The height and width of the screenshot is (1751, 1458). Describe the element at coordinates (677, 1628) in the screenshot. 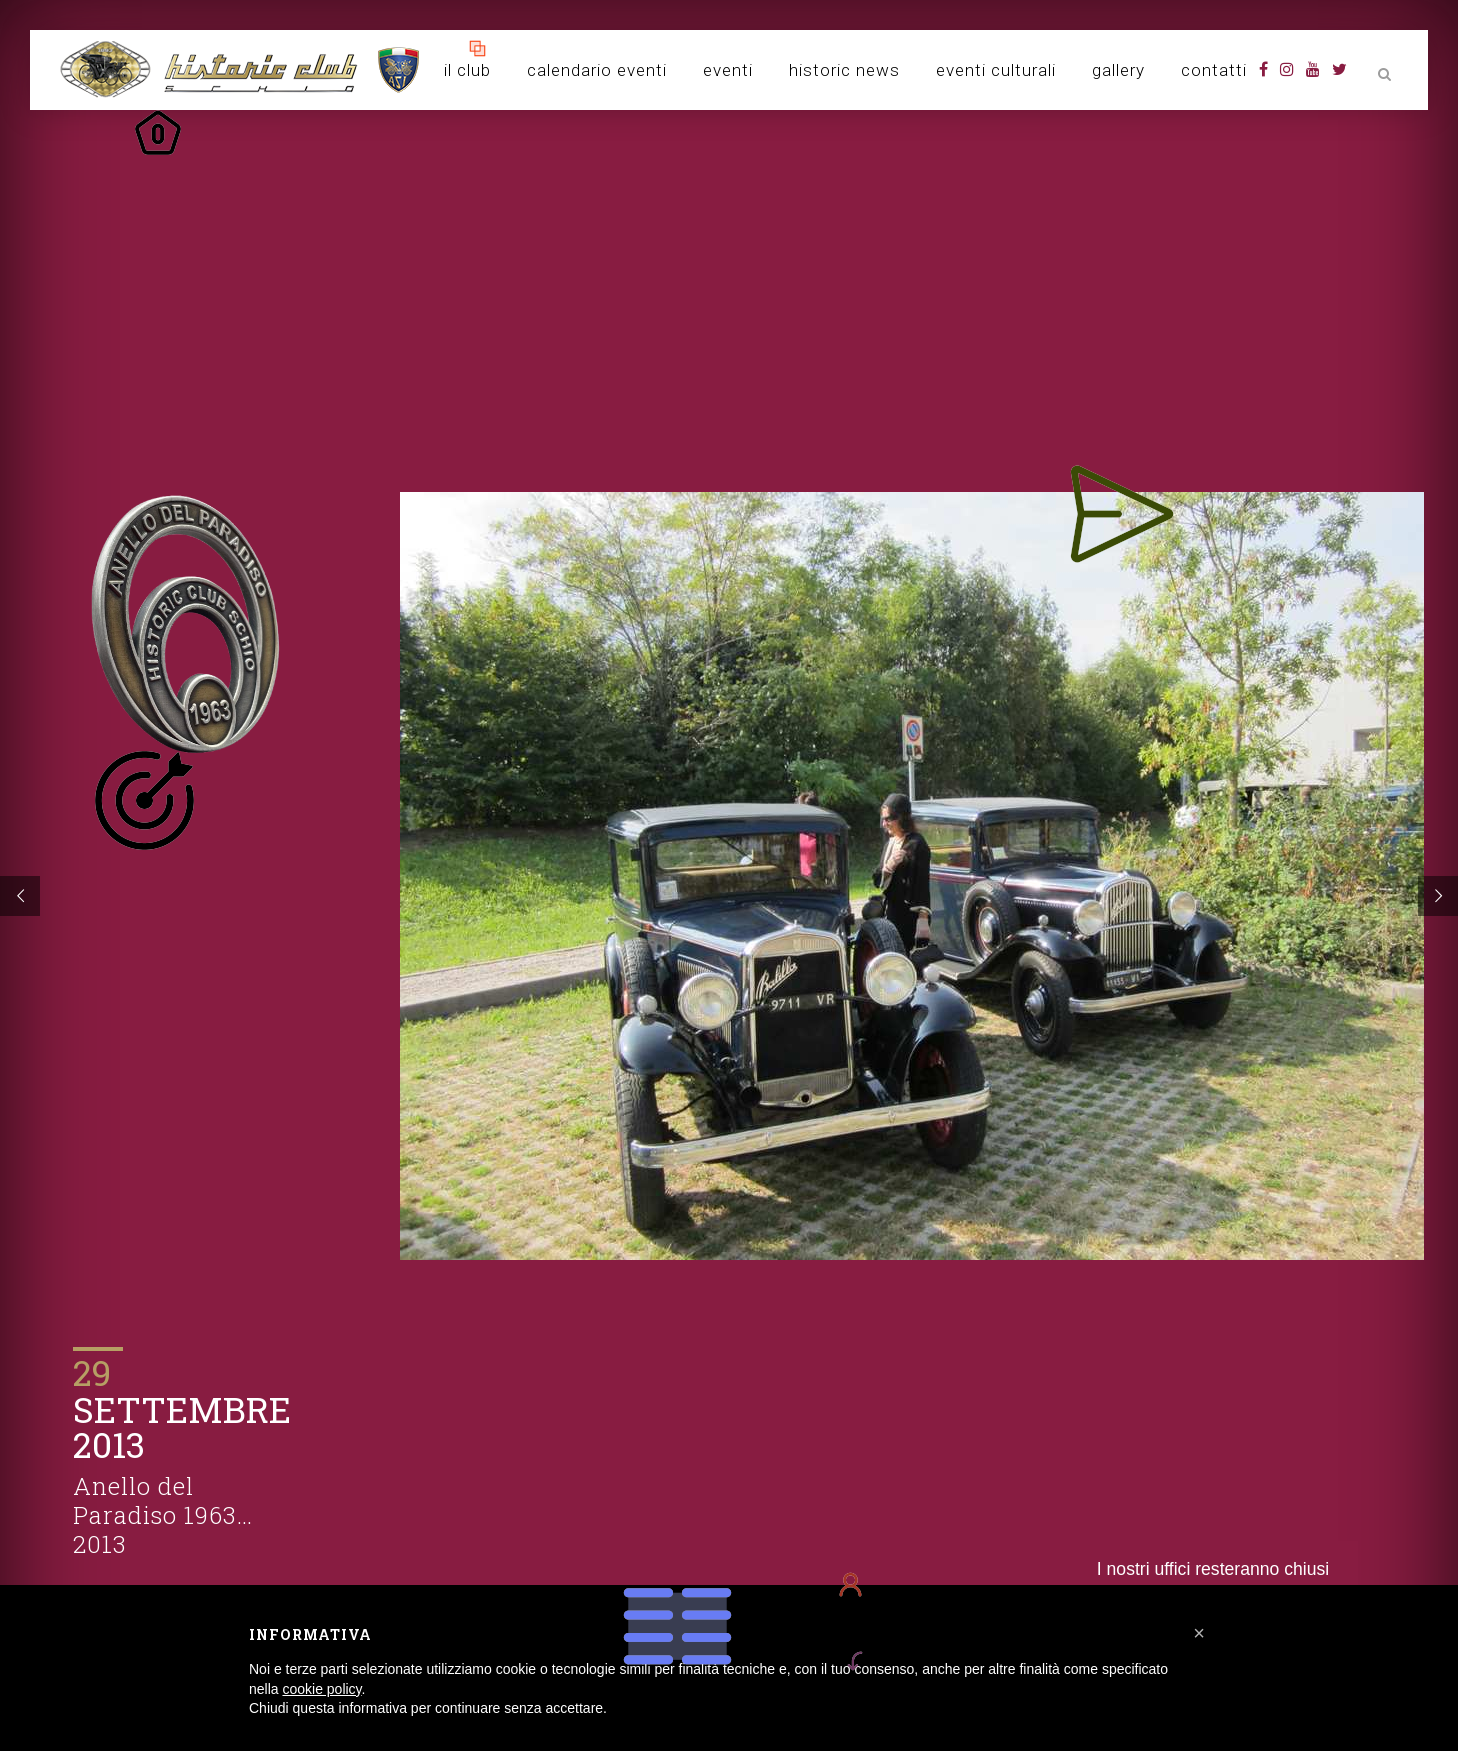

I see `switch to multi-column text layout` at that location.